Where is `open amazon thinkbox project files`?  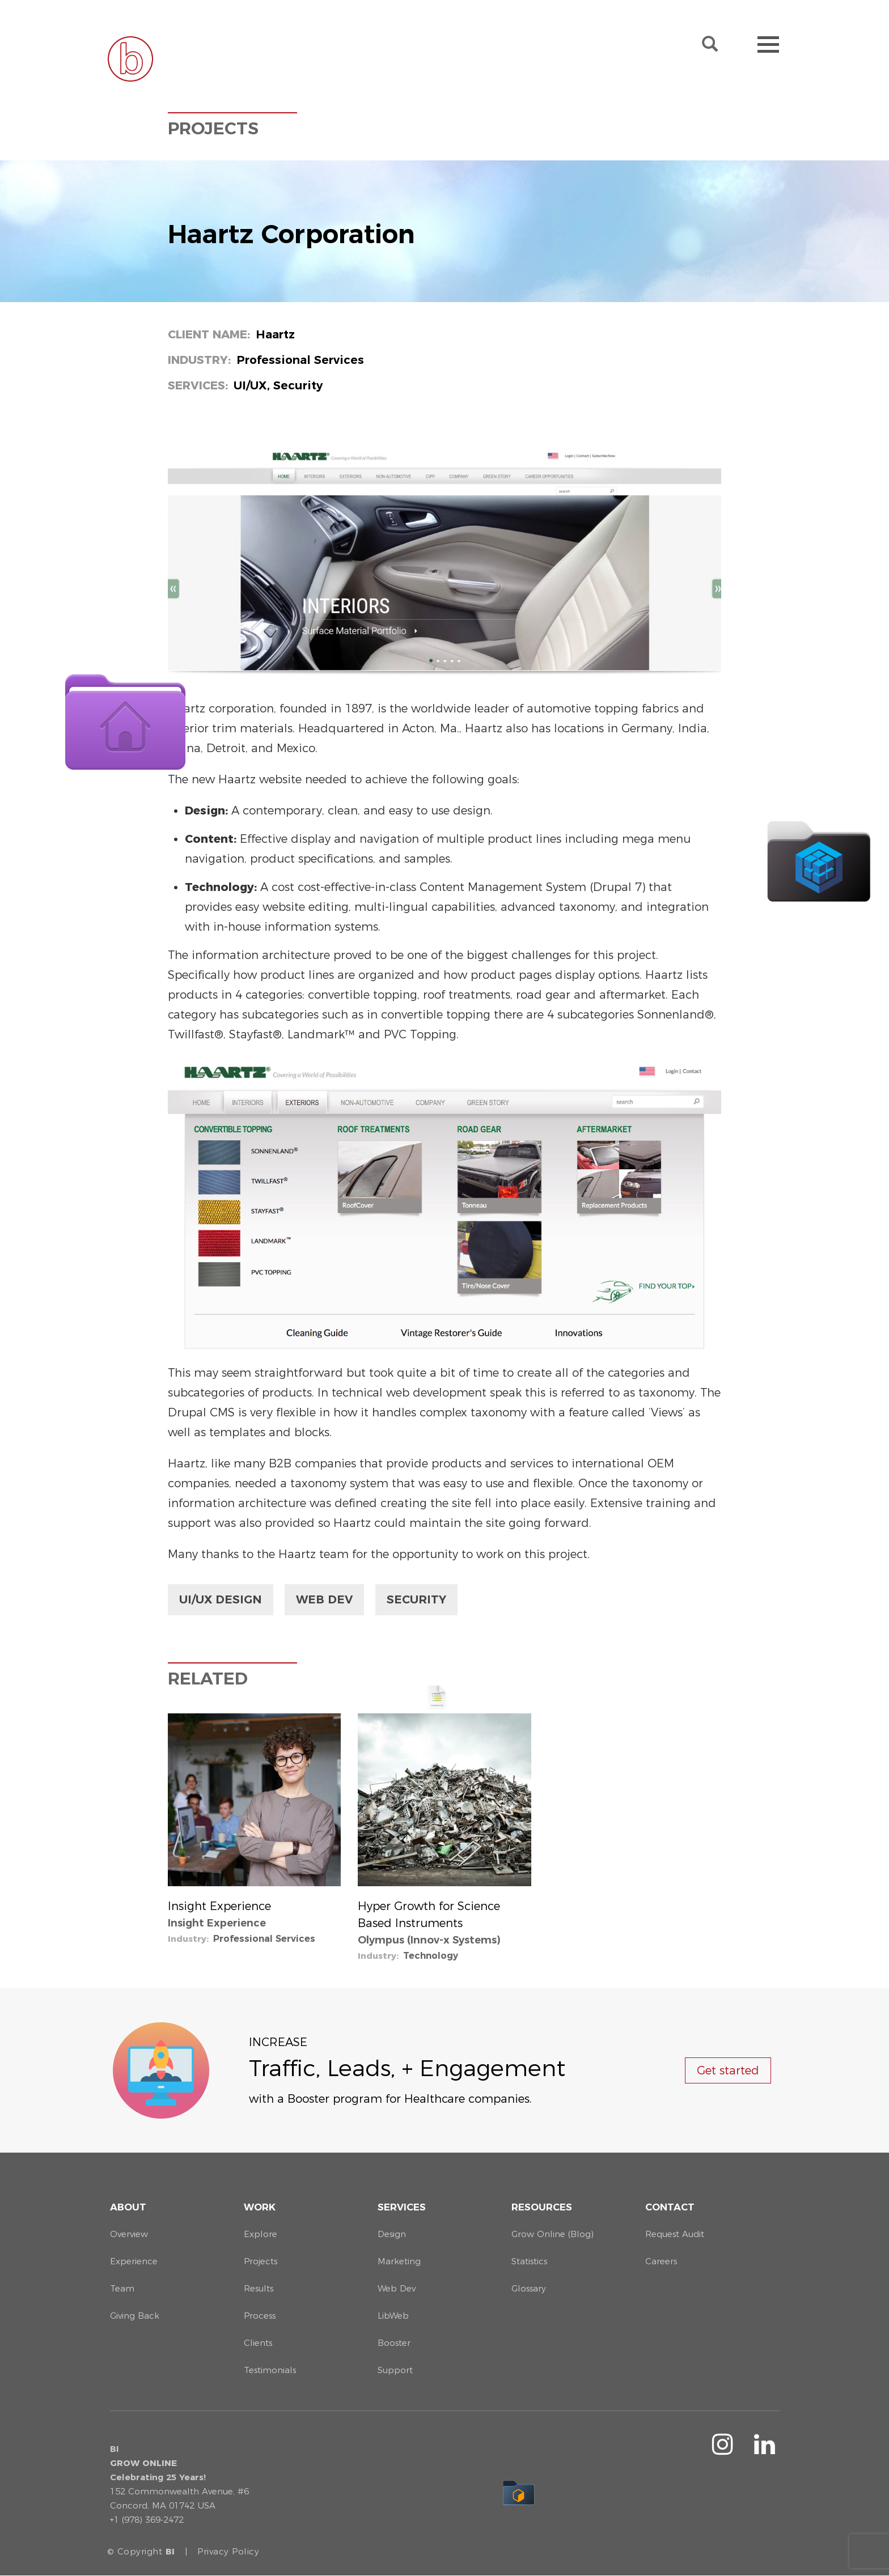 open amazon thinkbox project files is located at coordinates (518, 2493).